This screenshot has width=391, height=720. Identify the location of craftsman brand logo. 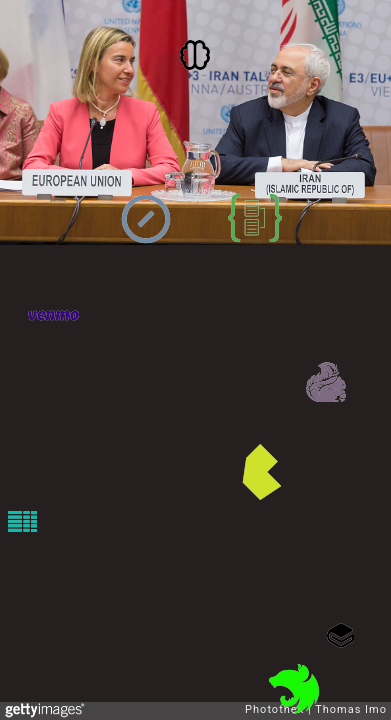
(58, 200).